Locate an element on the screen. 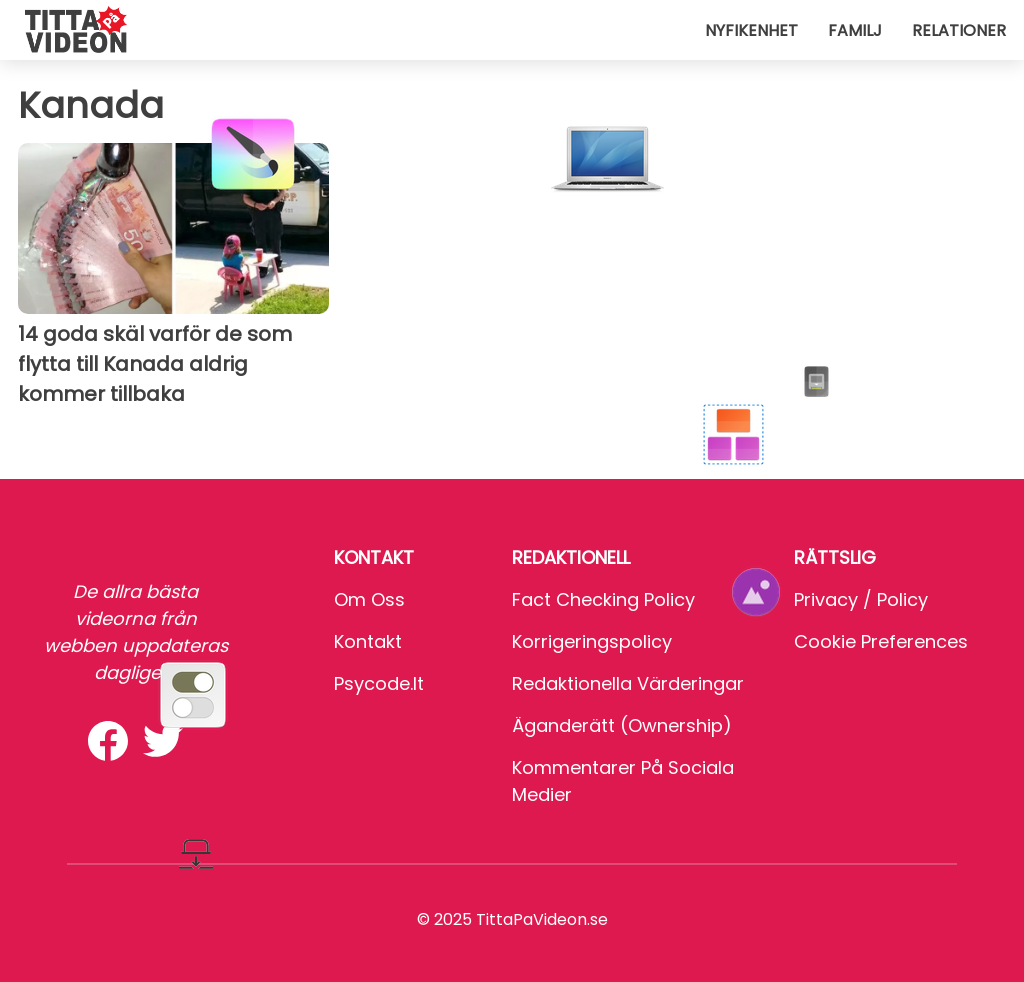 This screenshot has width=1024, height=982. a ROM file or cartridge game data is located at coordinates (816, 381).